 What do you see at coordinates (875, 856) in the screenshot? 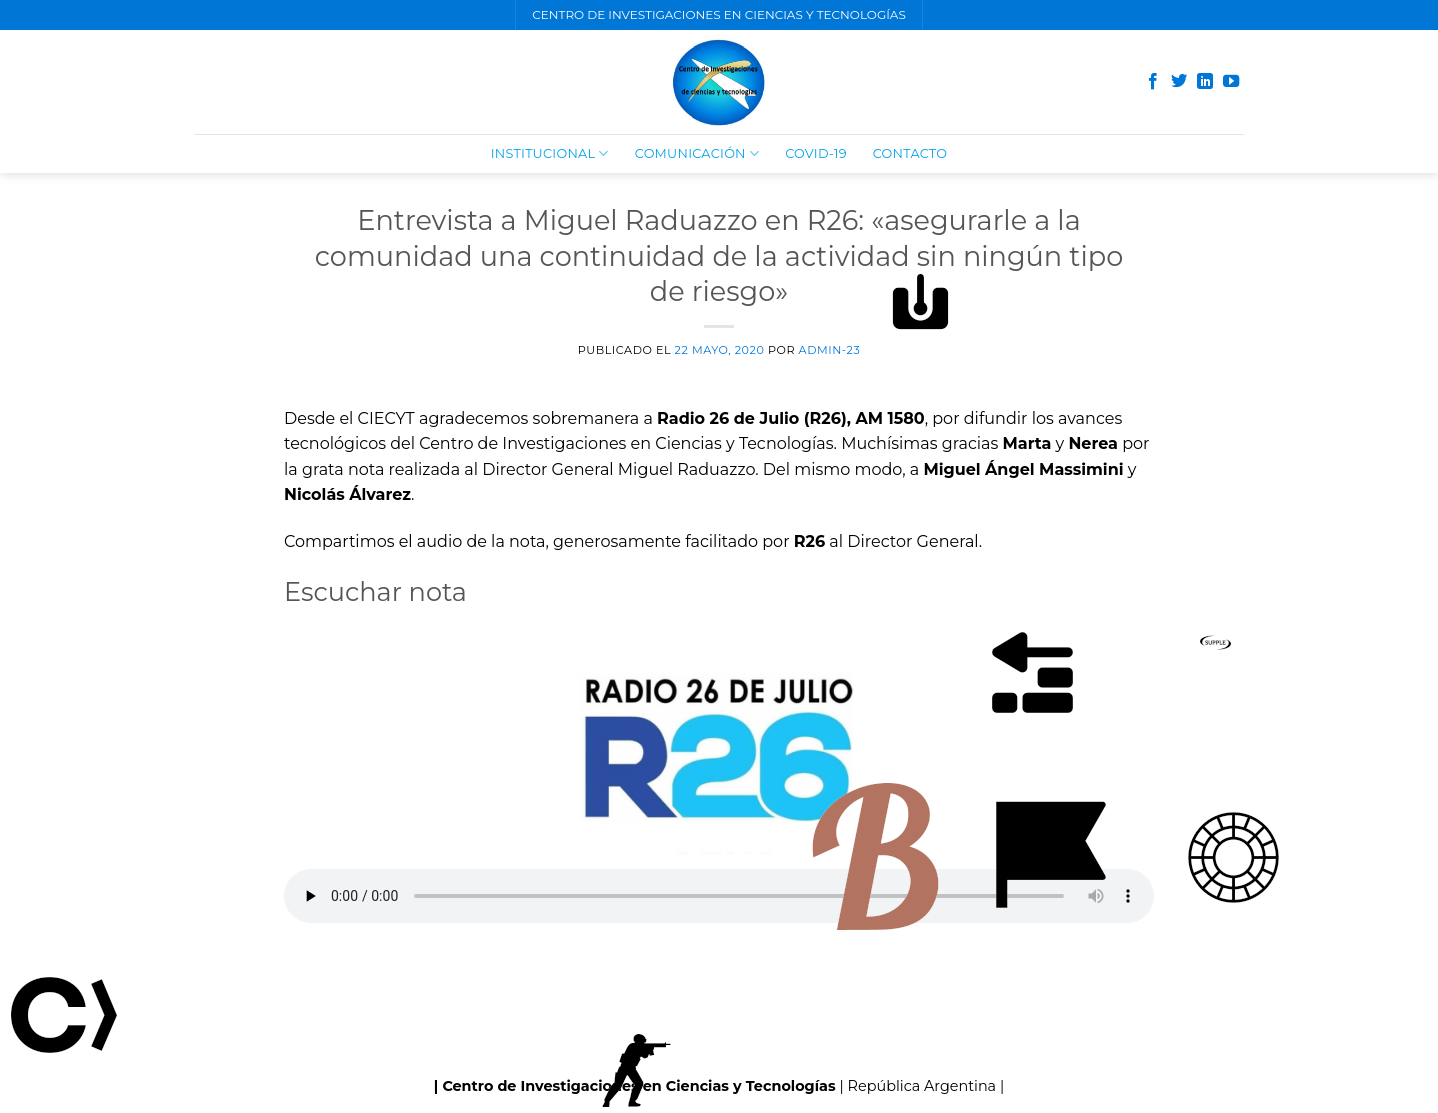
I see `buefy framework logo` at bounding box center [875, 856].